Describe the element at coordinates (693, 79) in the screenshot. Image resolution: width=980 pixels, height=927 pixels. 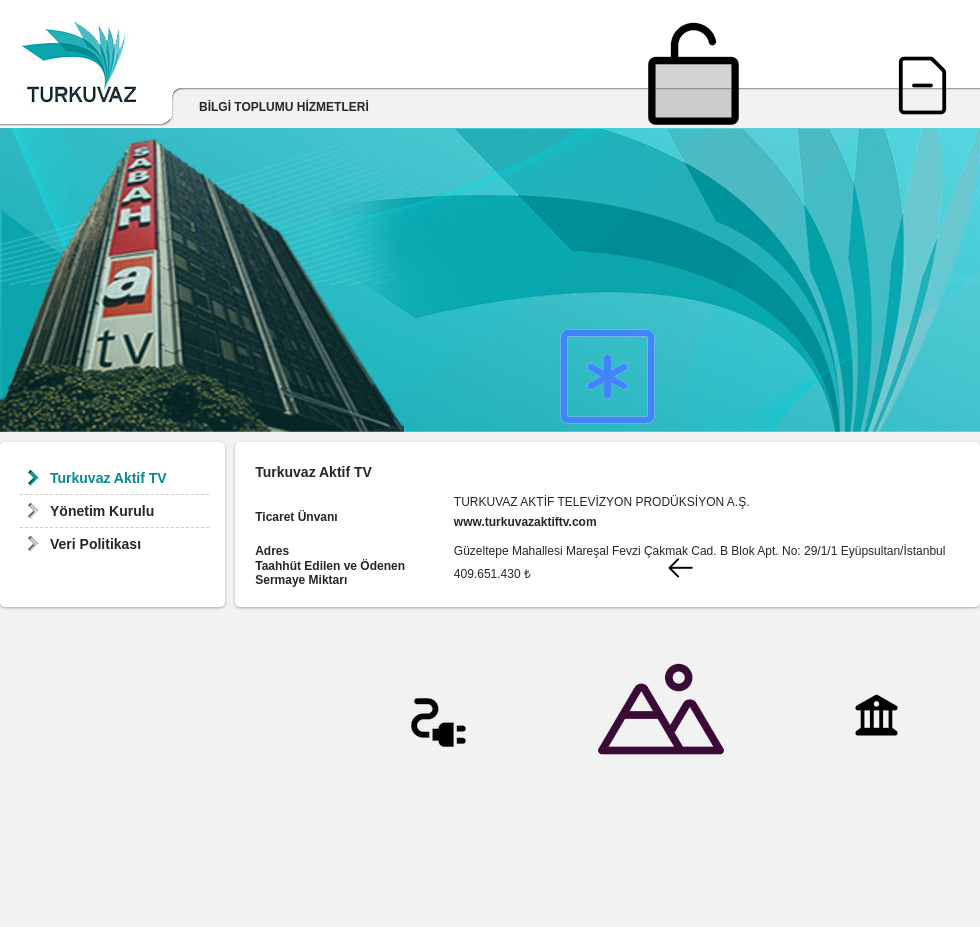
I see `unlocked or unsecured state` at that location.